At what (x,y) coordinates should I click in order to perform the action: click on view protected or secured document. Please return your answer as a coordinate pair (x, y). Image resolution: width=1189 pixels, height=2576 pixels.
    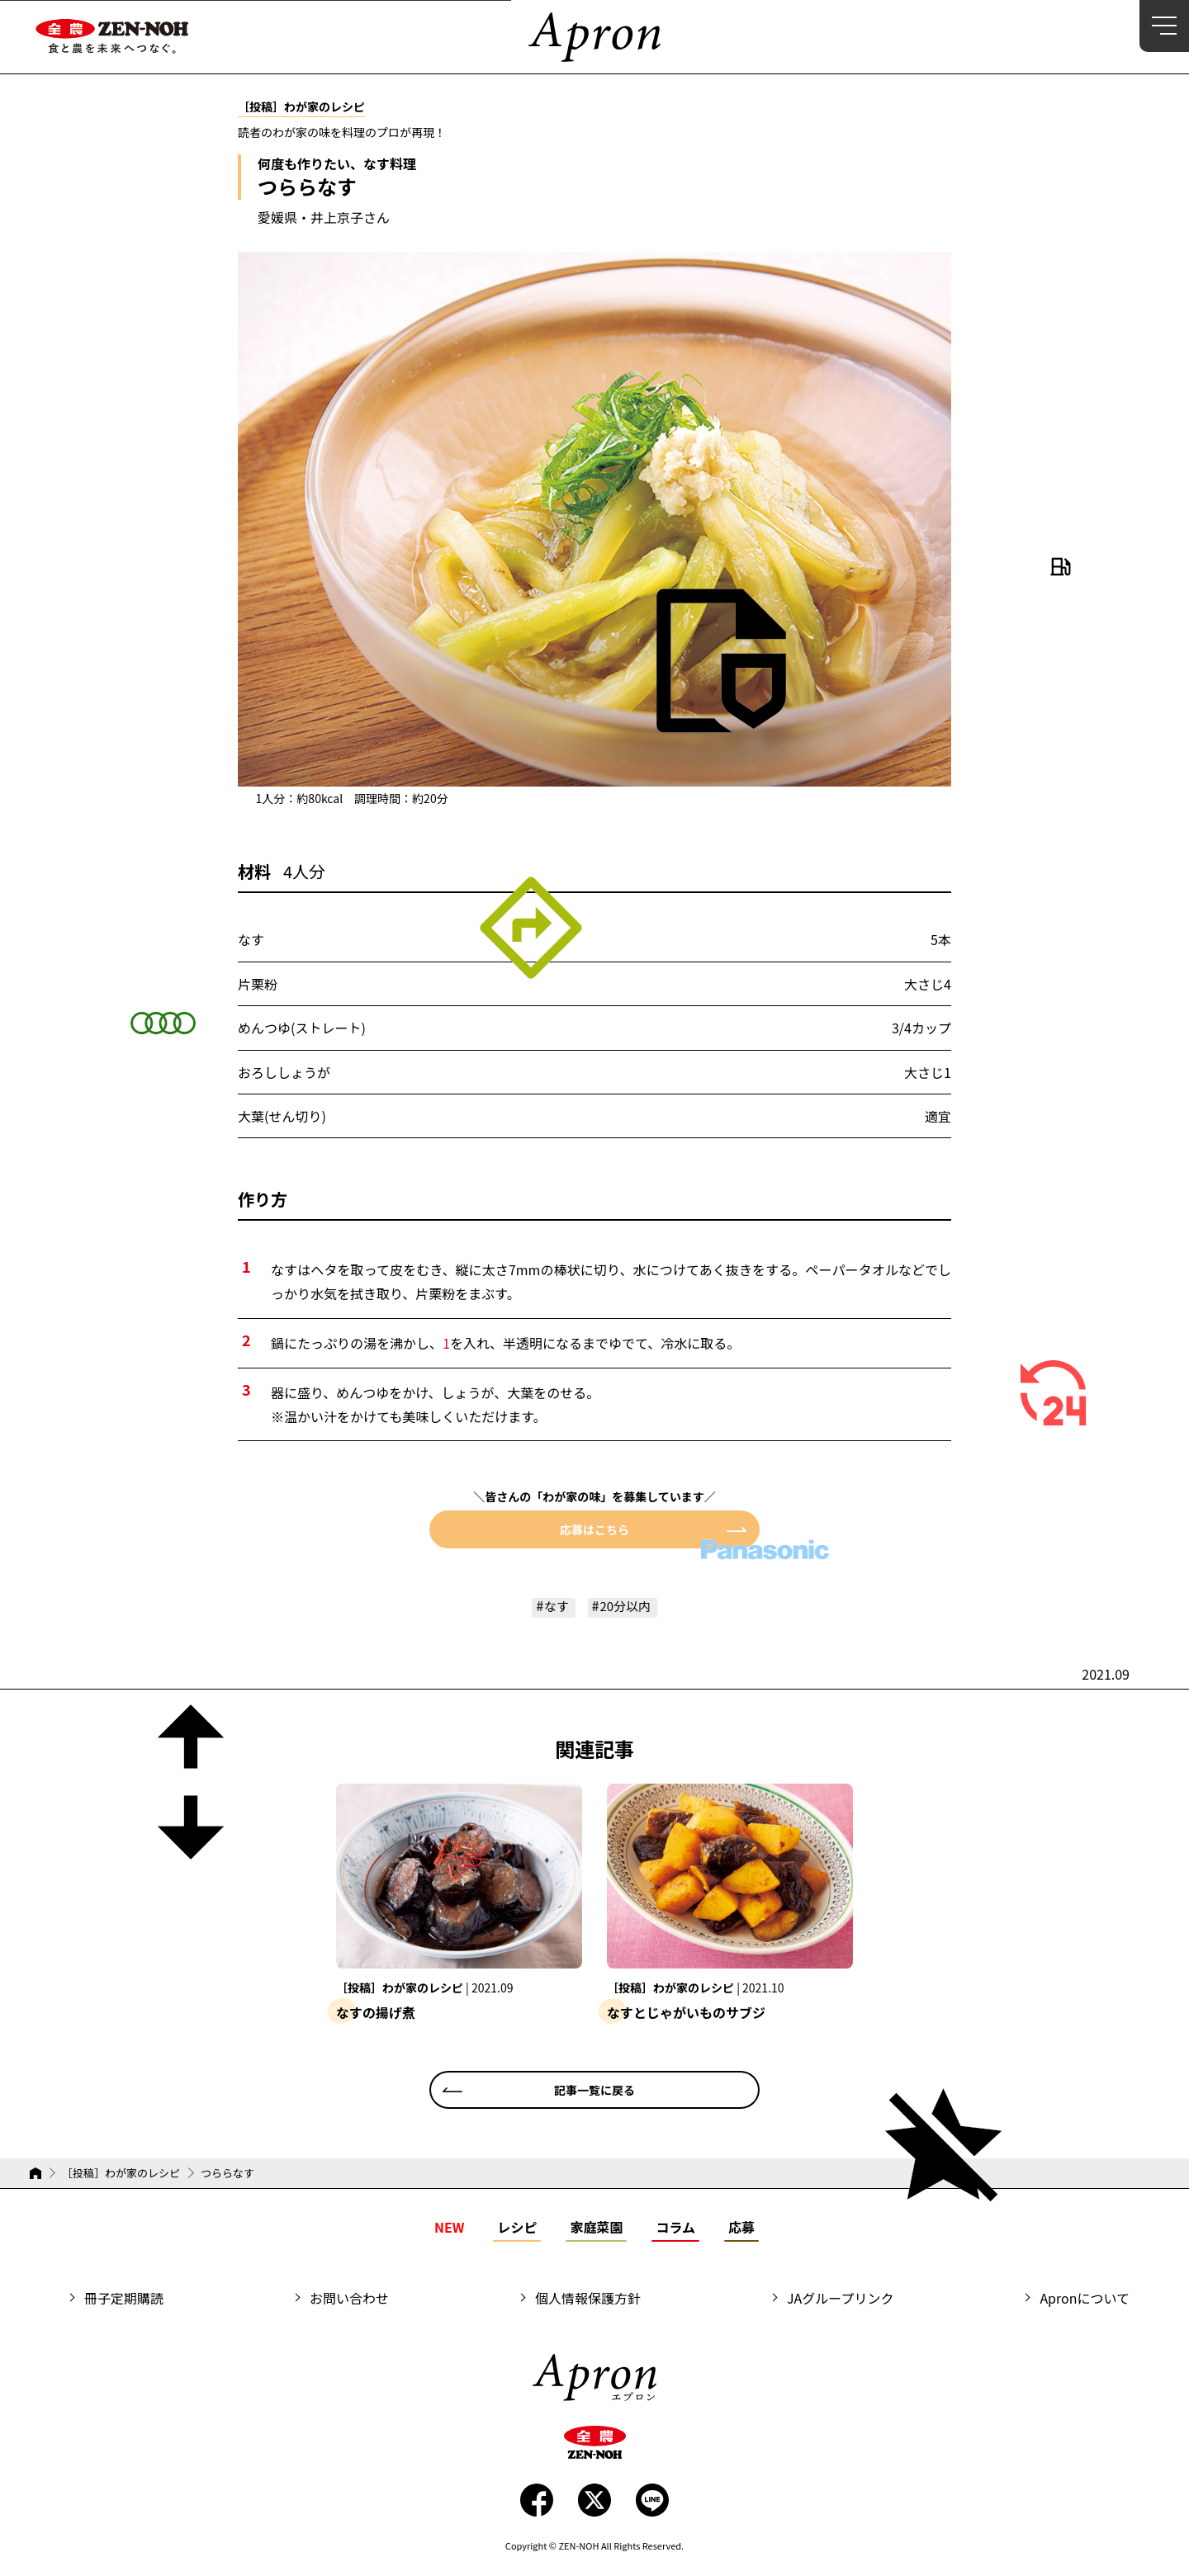
    Looking at the image, I should click on (721, 660).